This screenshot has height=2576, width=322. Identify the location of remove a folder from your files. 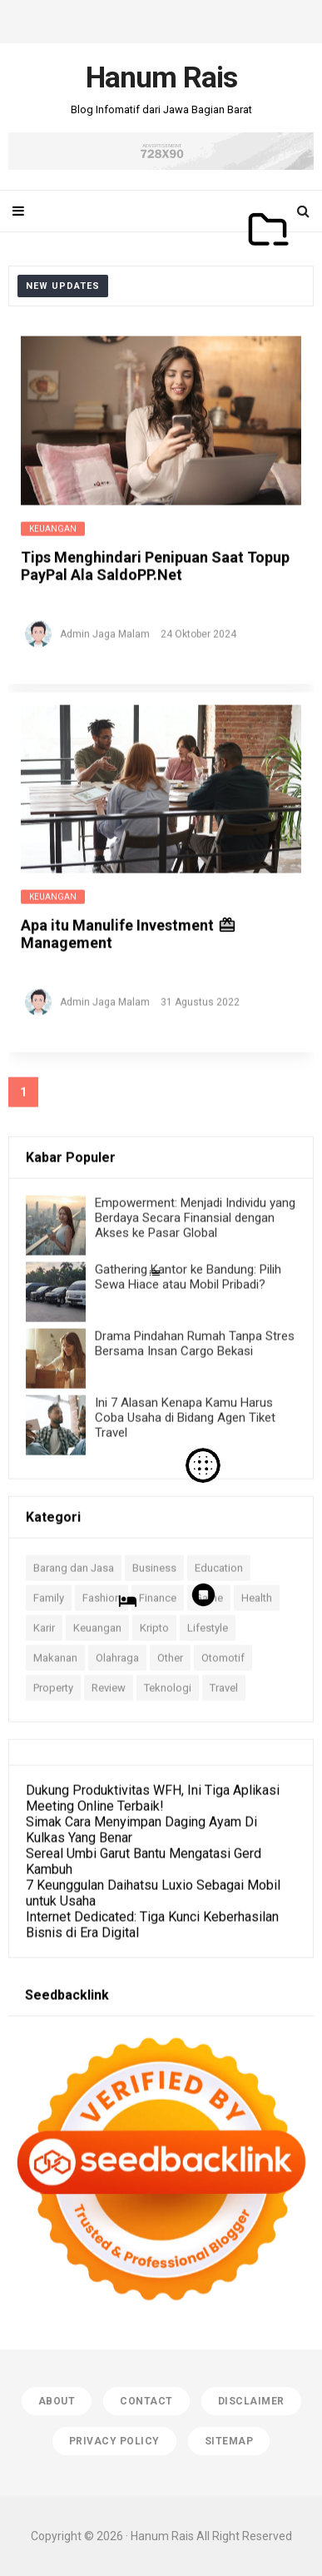
(267, 230).